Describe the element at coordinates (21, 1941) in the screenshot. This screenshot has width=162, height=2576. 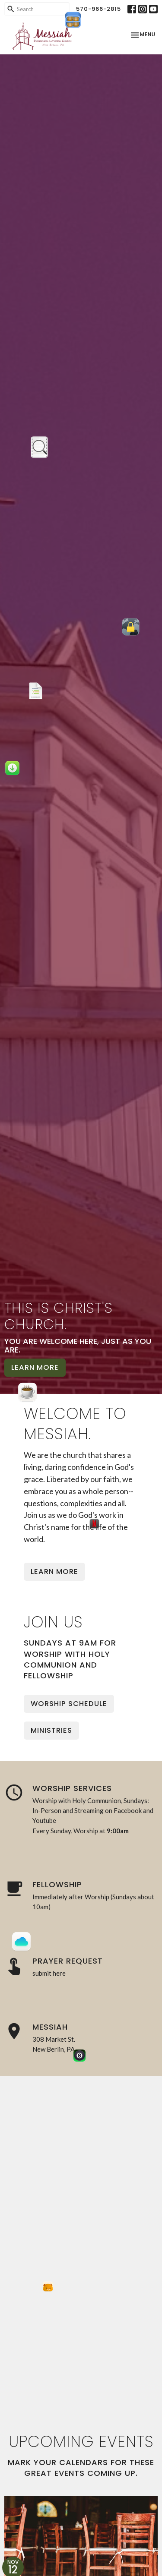
I see `open iCloud app` at that location.